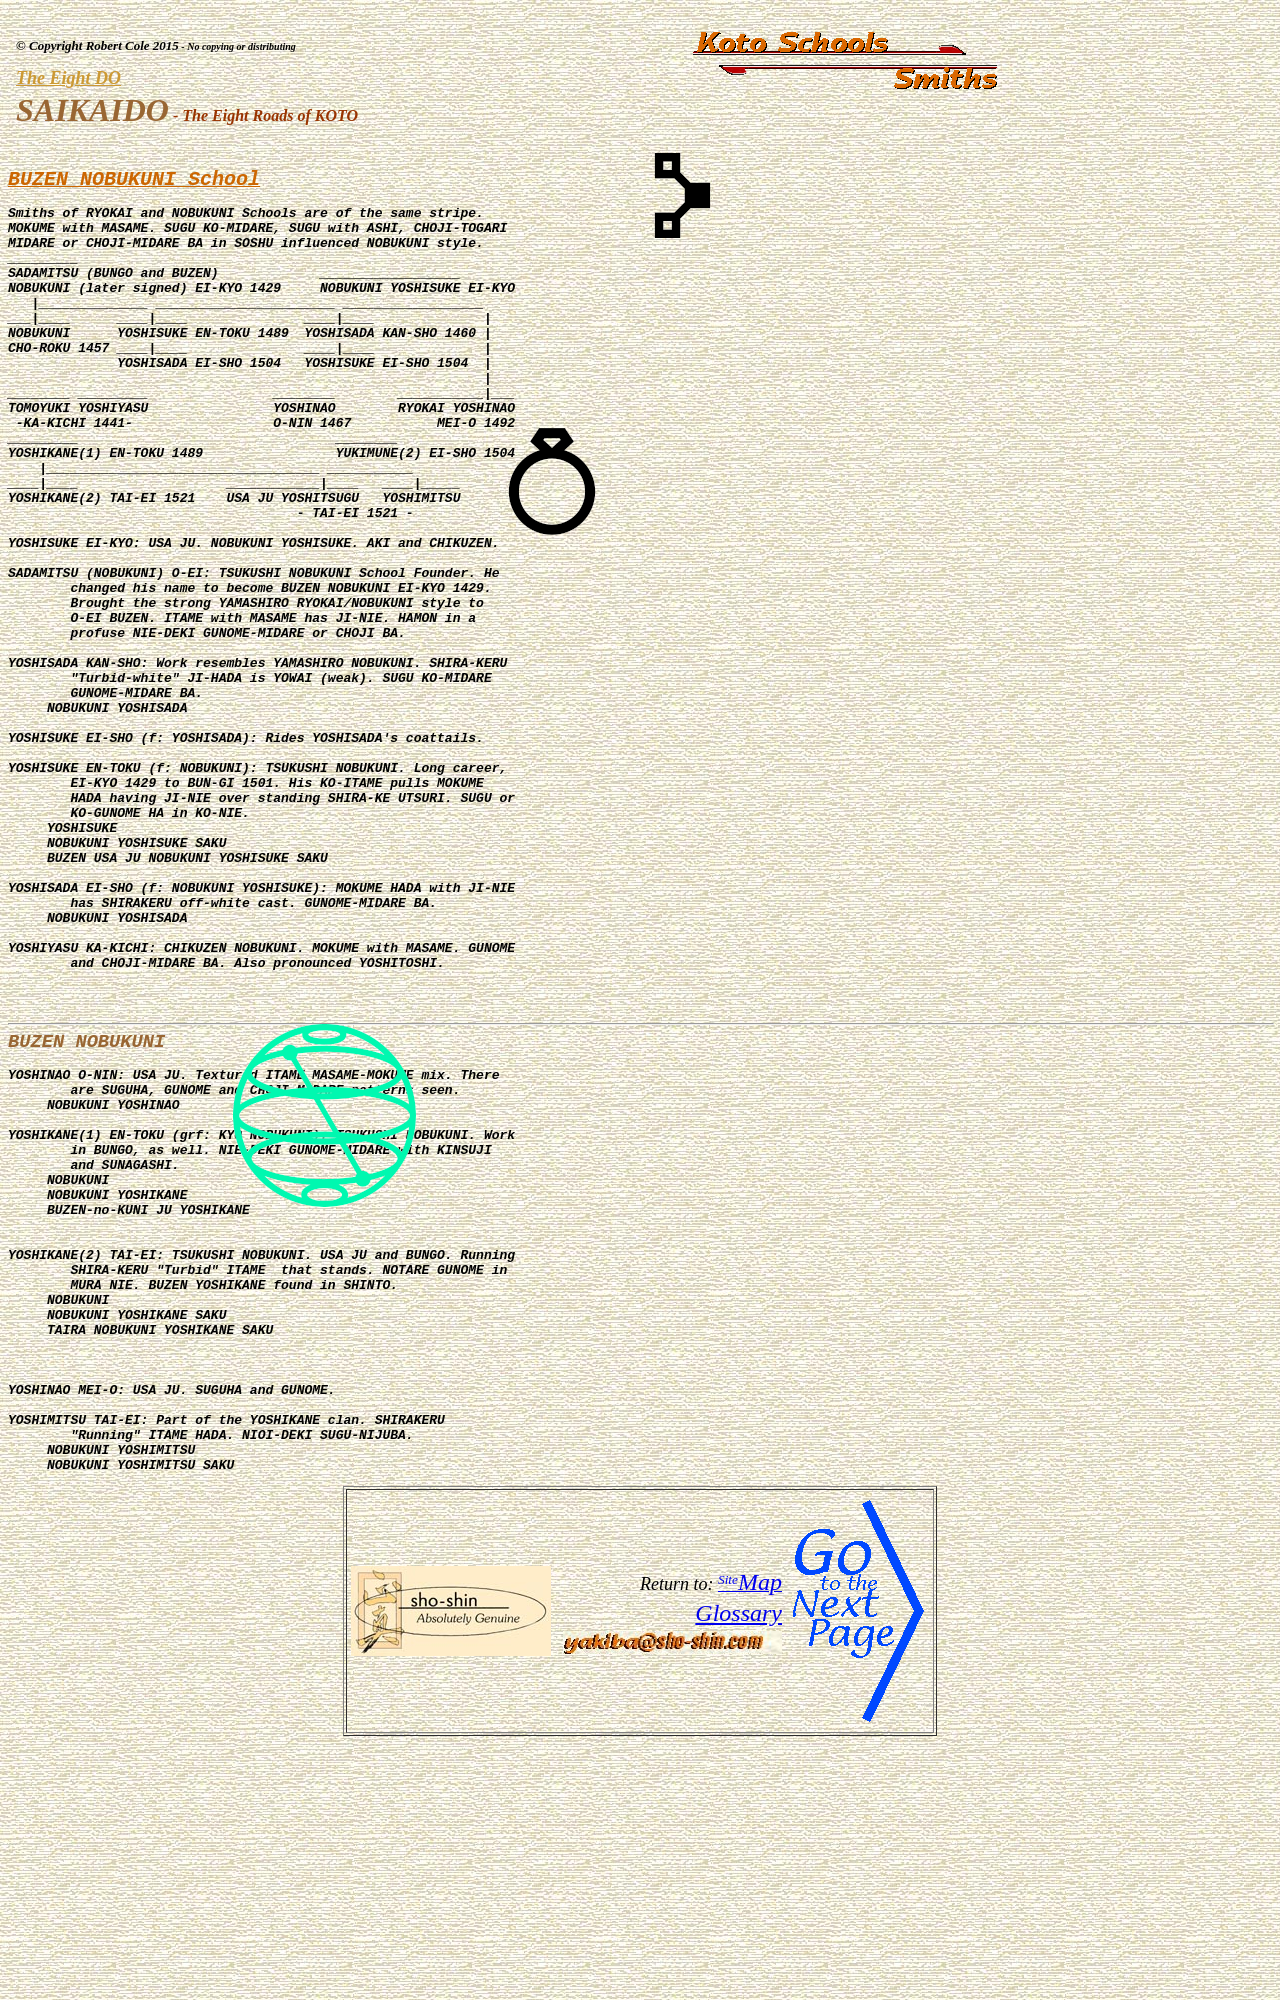  I want to click on puppet configuration management tool logo, so click(682, 195).